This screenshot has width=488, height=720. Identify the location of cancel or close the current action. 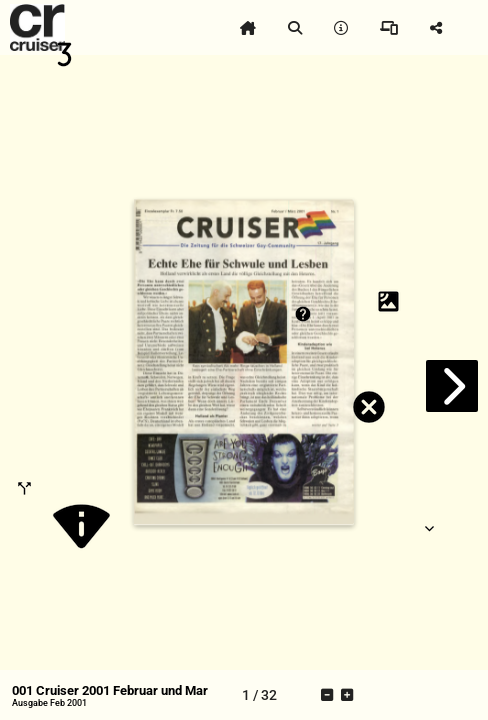
(369, 407).